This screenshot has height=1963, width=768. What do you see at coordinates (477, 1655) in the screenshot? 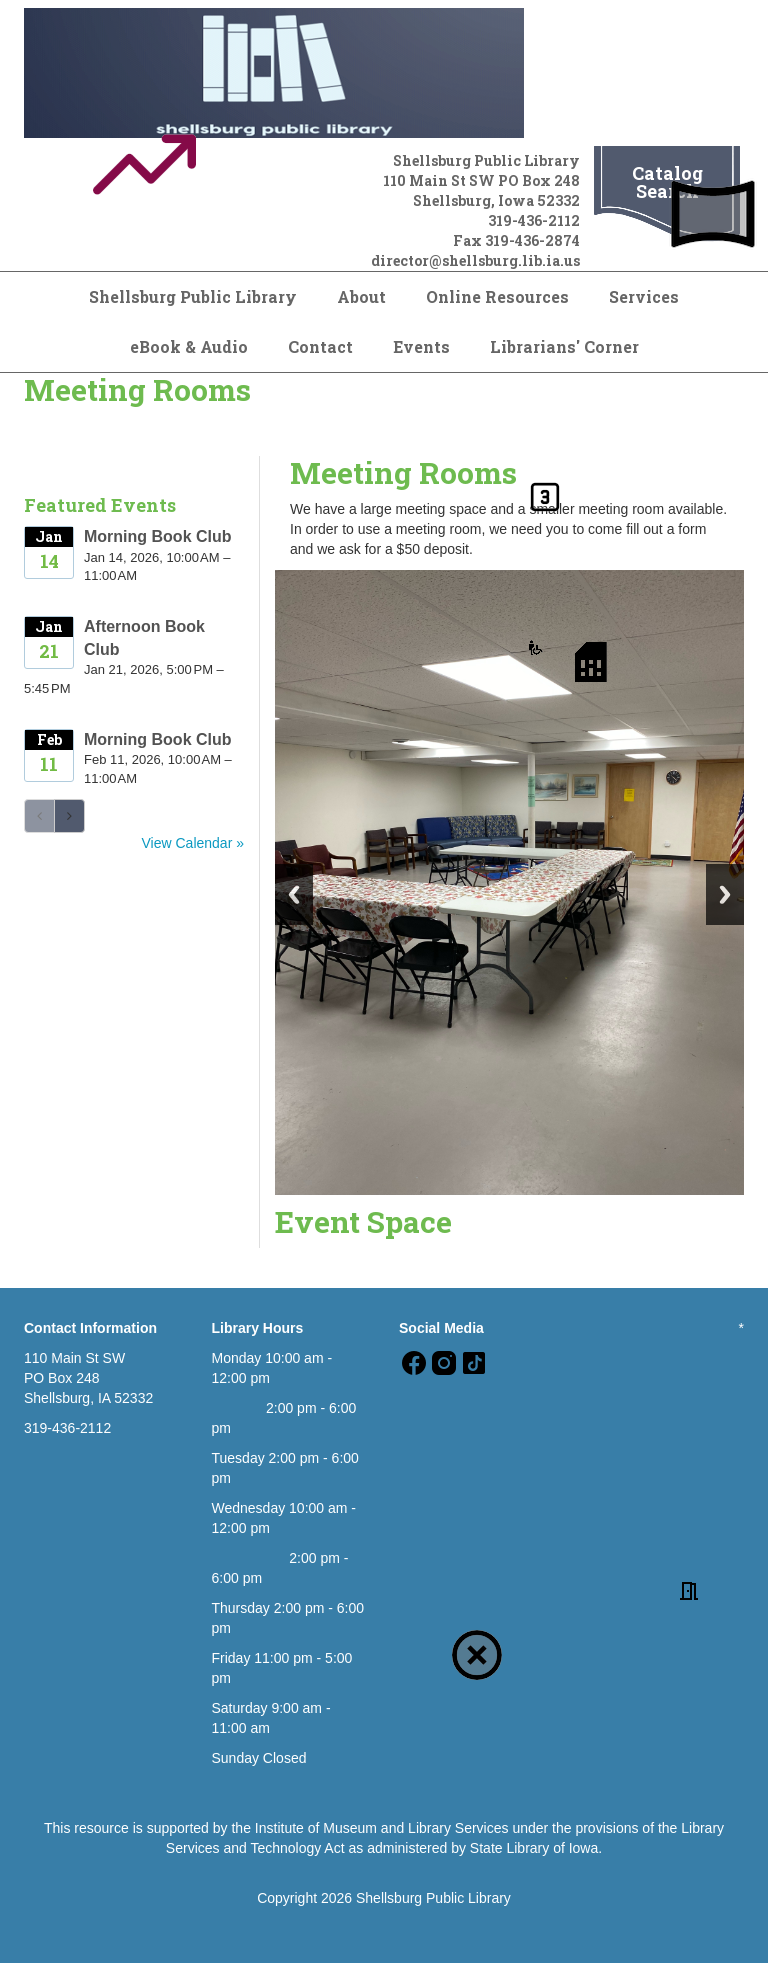
I see `close or dismiss a dialog` at bounding box center [477, 1655].